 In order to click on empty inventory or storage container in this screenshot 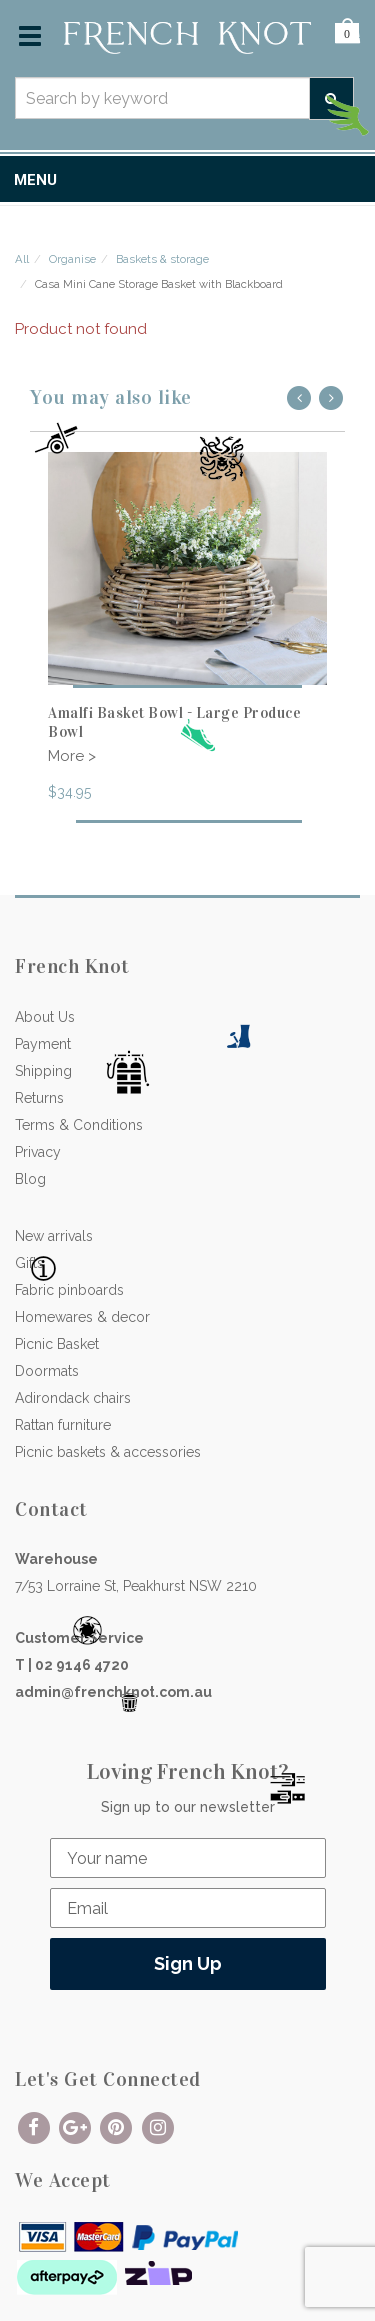, I will do `click(129, 1699)`.